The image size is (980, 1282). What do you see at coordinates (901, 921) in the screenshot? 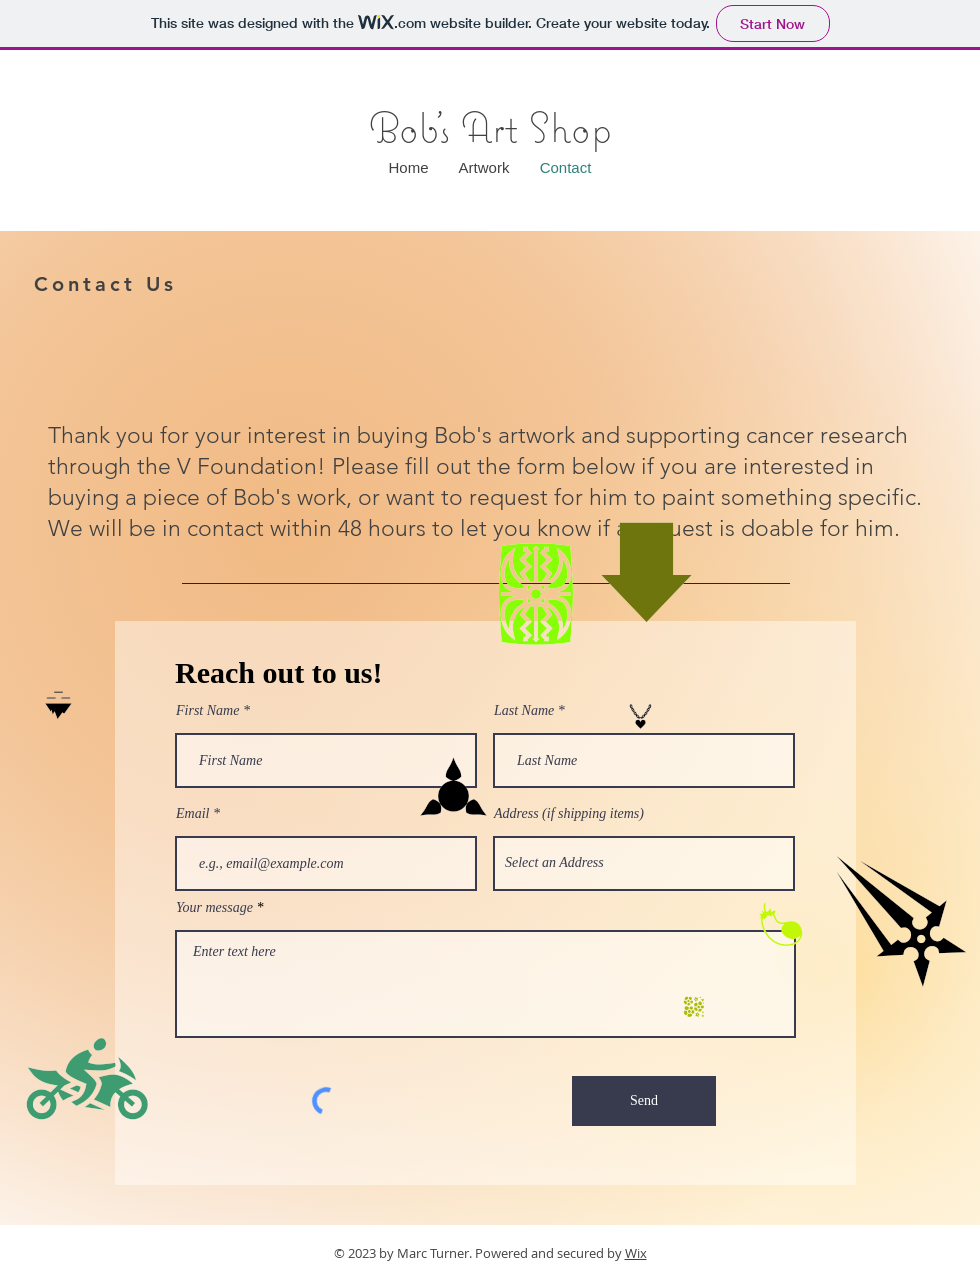
I see `attack or throw weapon action` at bounding box center [901, 921].